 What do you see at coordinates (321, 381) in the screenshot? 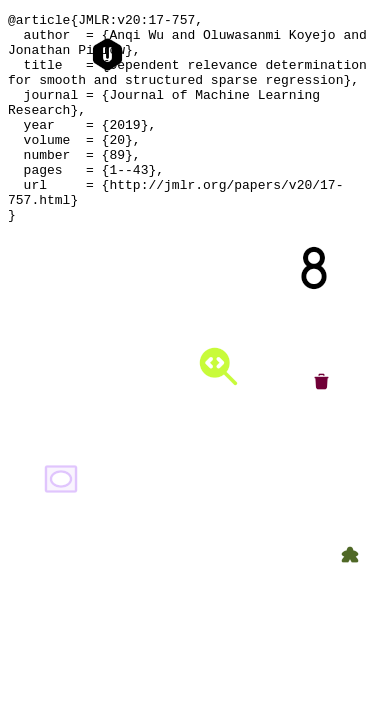
I see `delete selected item` at bounding box center [321, 381].